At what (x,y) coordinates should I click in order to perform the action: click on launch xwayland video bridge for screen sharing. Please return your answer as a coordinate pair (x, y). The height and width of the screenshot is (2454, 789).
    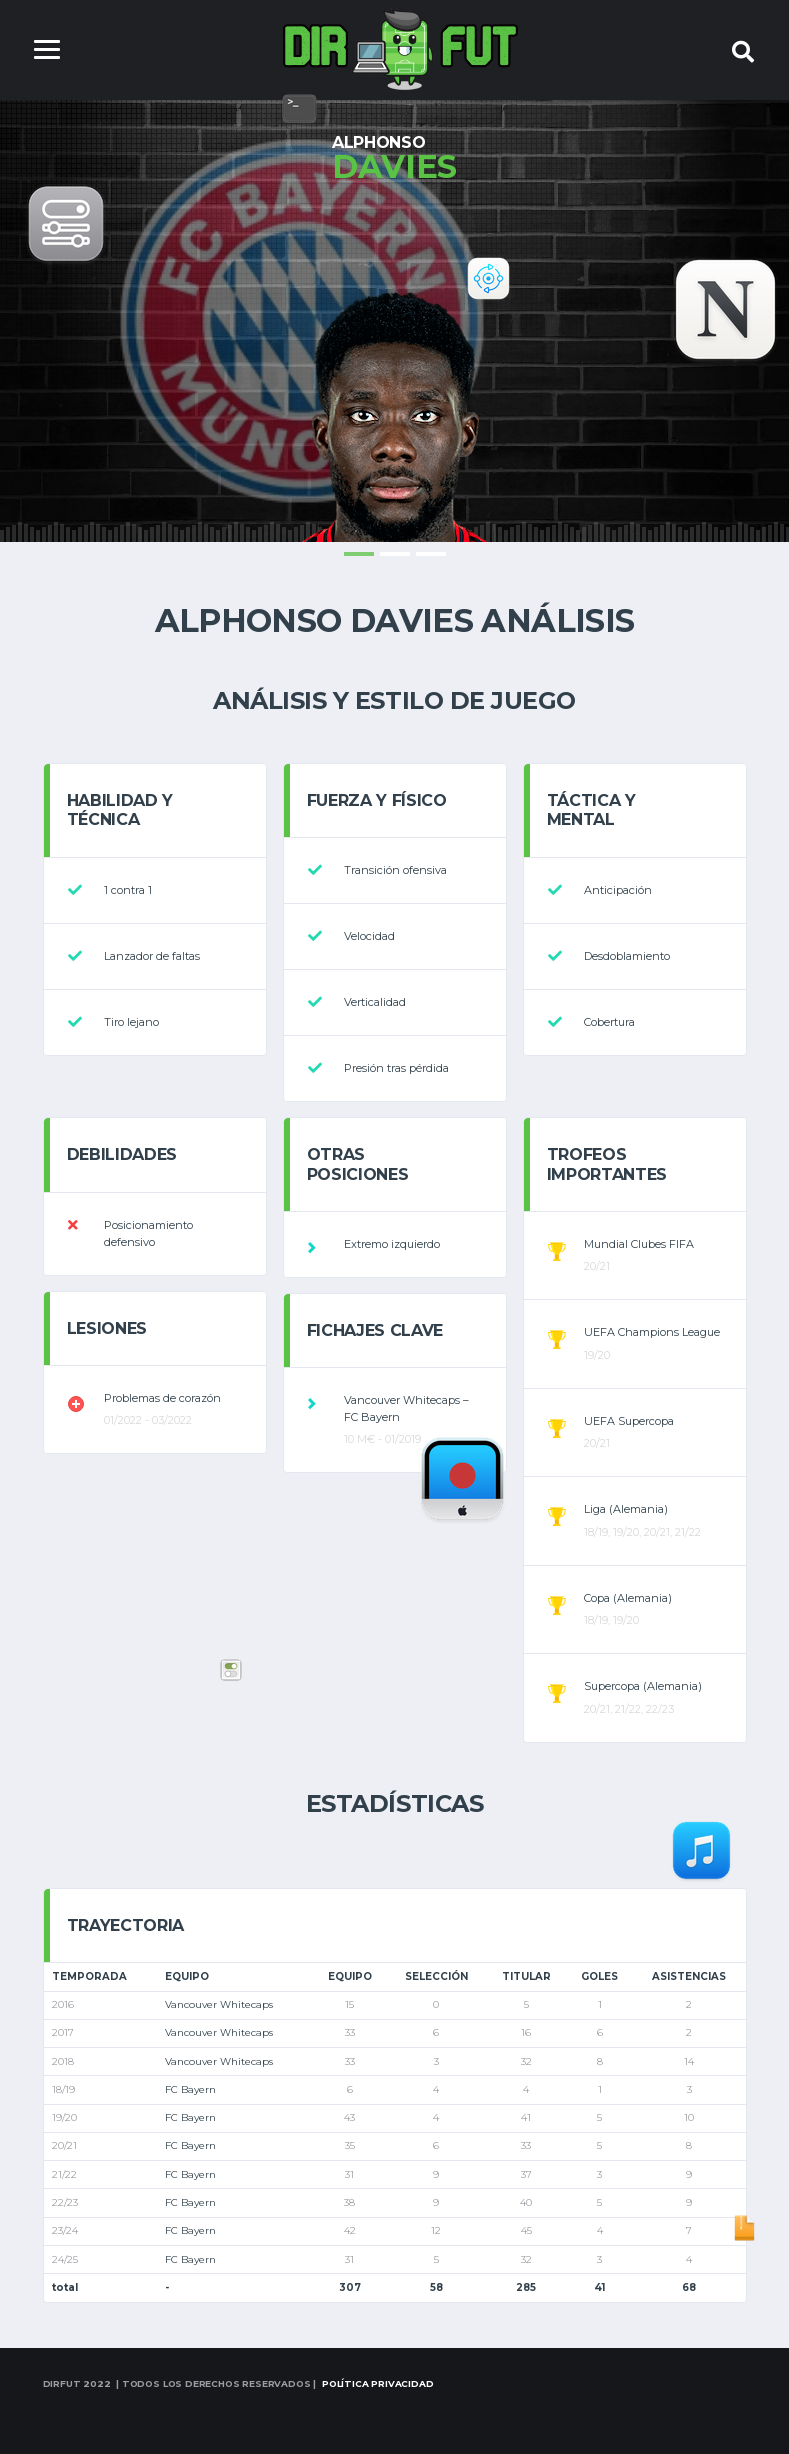
    Looking at the image, I should click on (462, 1478).